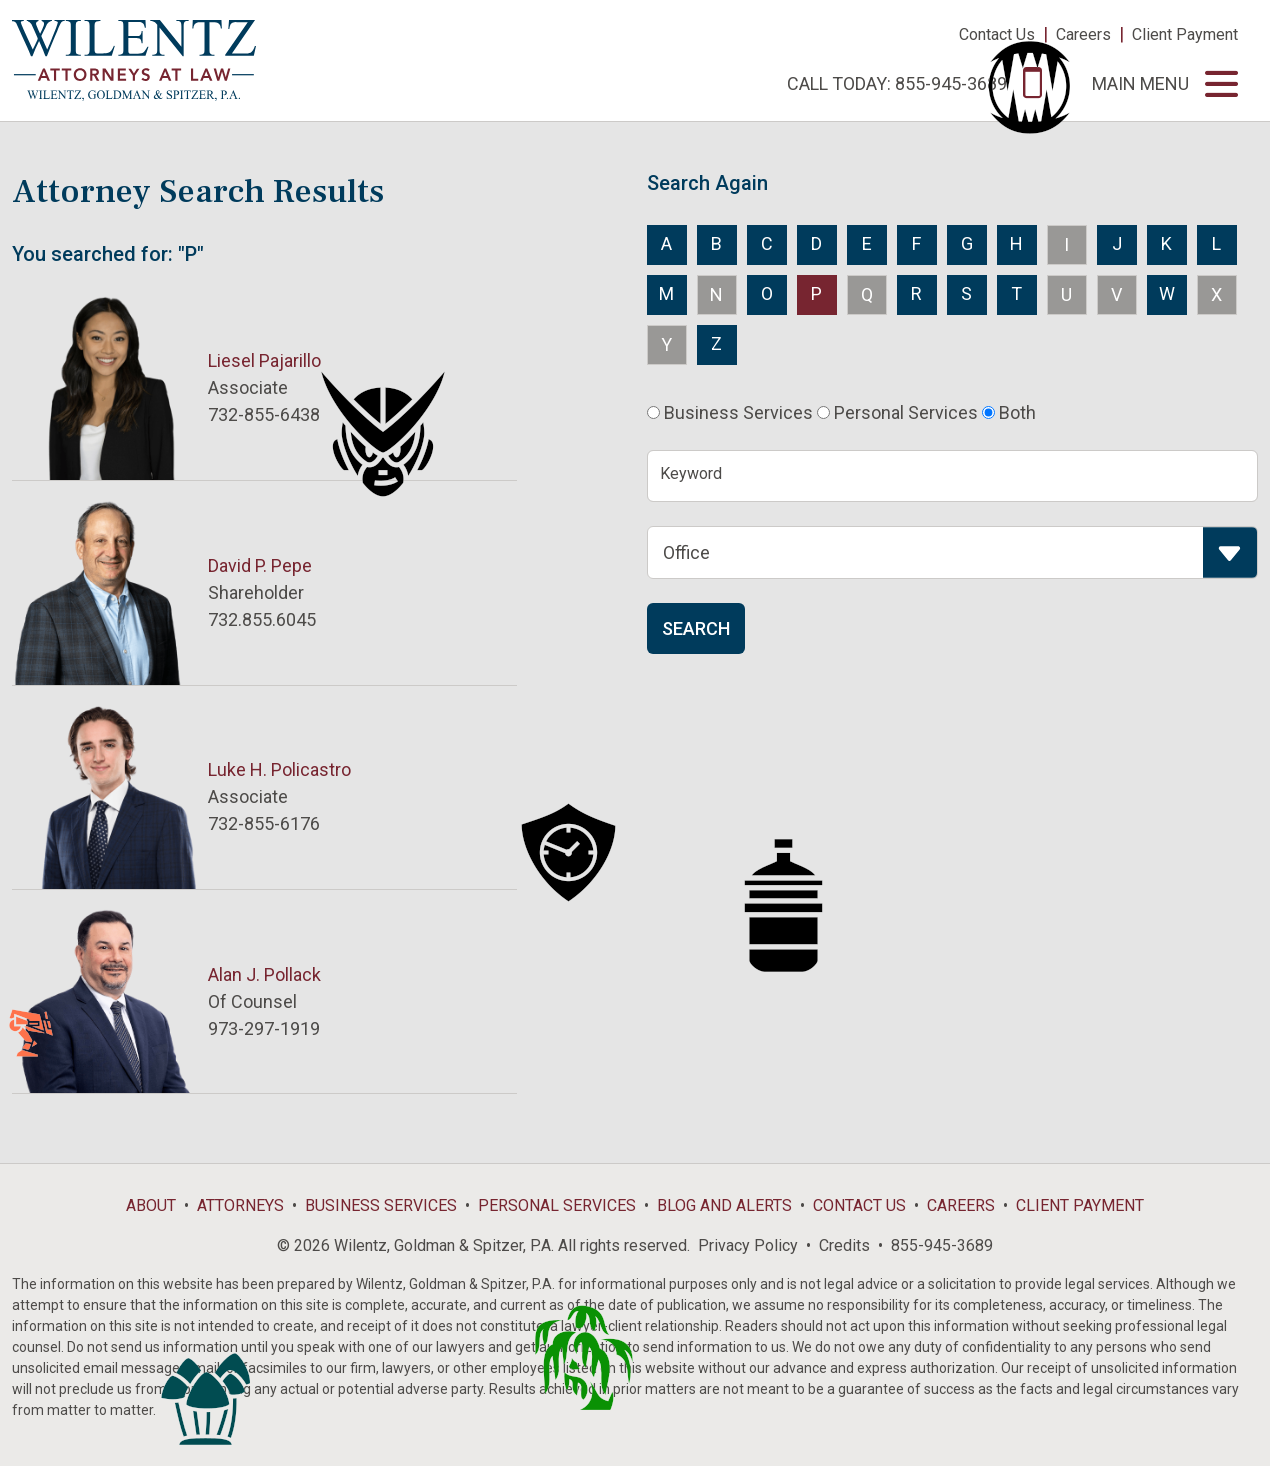 Image resolution: width=1270 pixels, height=1466 pixels. I want to click on indicates vampire or monster character class, so click(1028, 87).